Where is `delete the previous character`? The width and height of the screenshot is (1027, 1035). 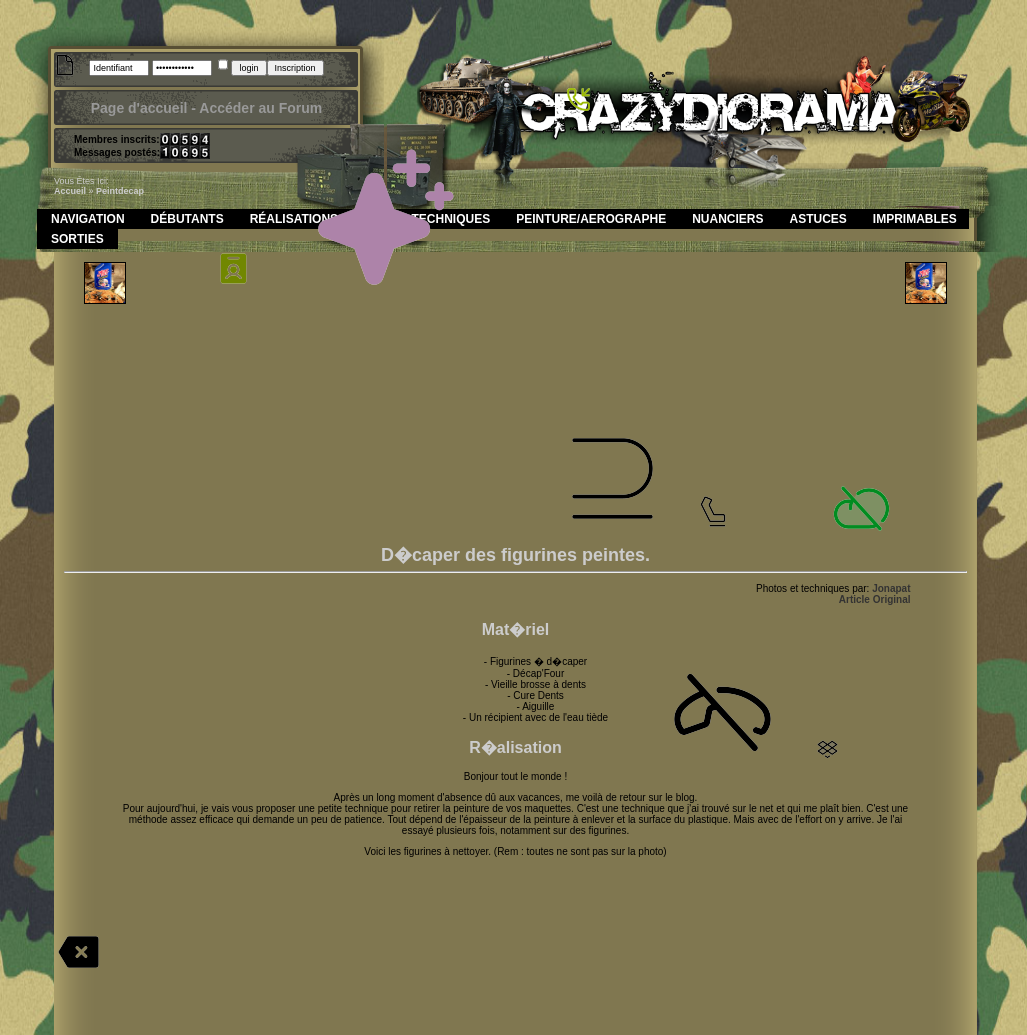
delete the previous character is located at coordinates (80, 952).